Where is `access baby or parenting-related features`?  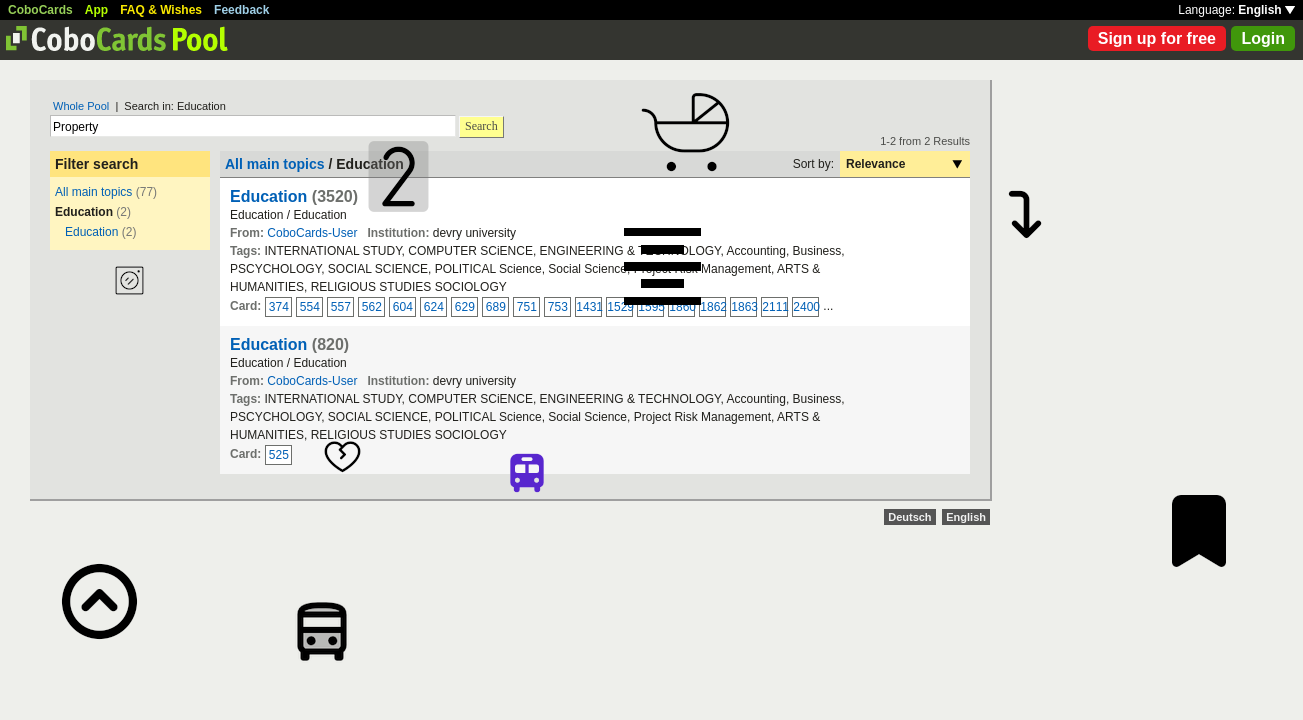
access baby or parenting-related features is located at coordinates (687, 129).